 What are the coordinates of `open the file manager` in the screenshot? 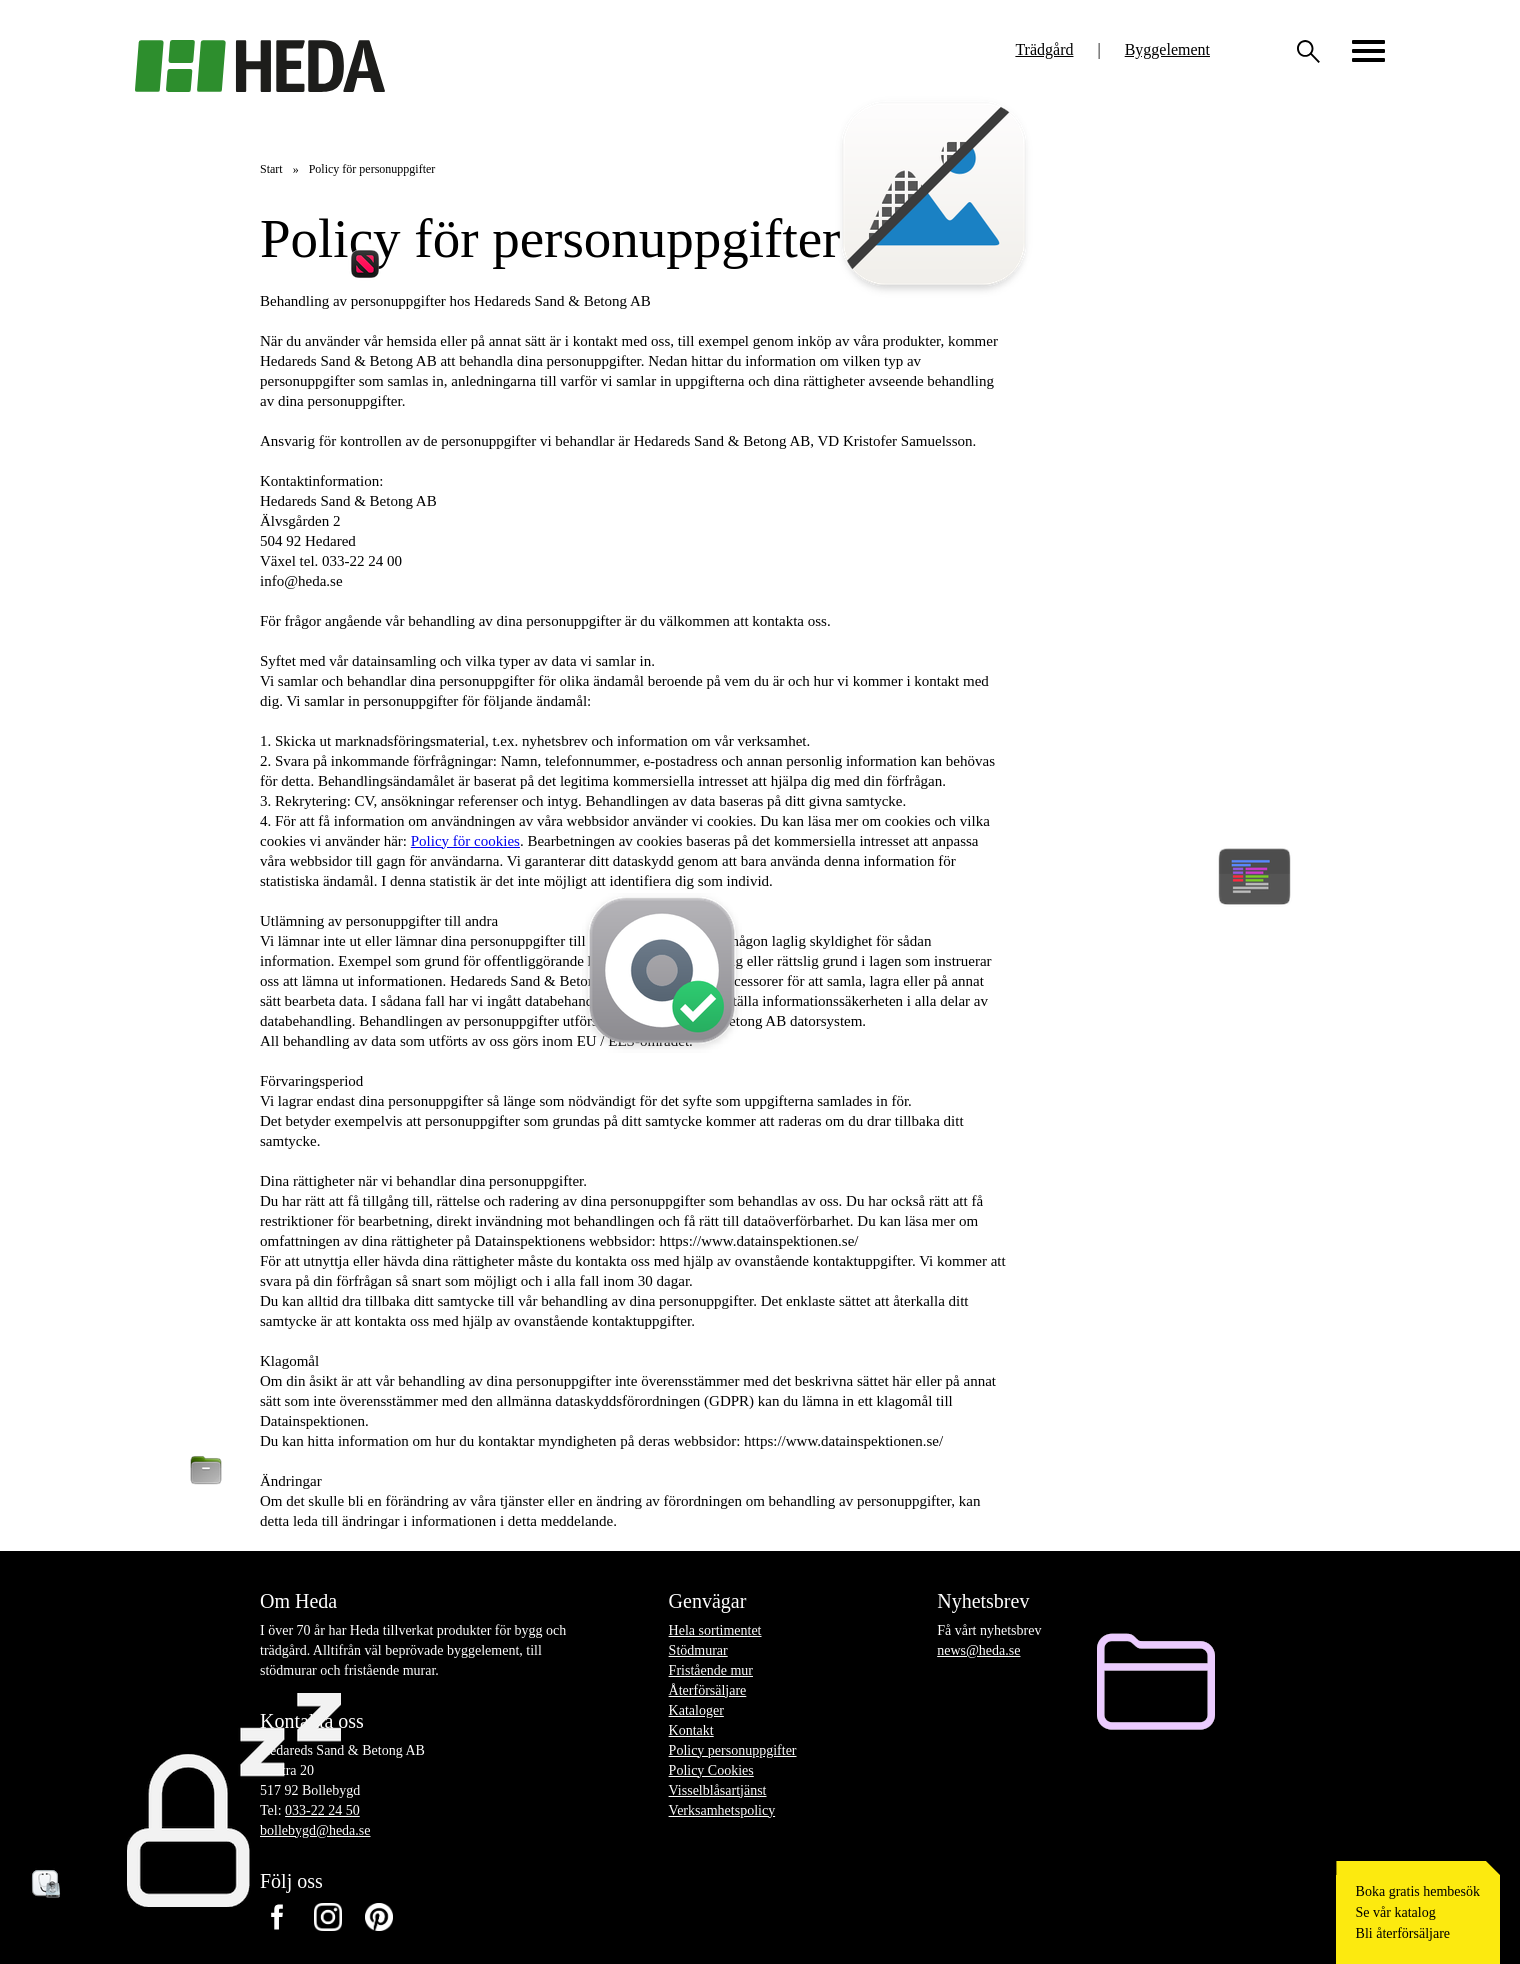 It's located at (206, 1470).